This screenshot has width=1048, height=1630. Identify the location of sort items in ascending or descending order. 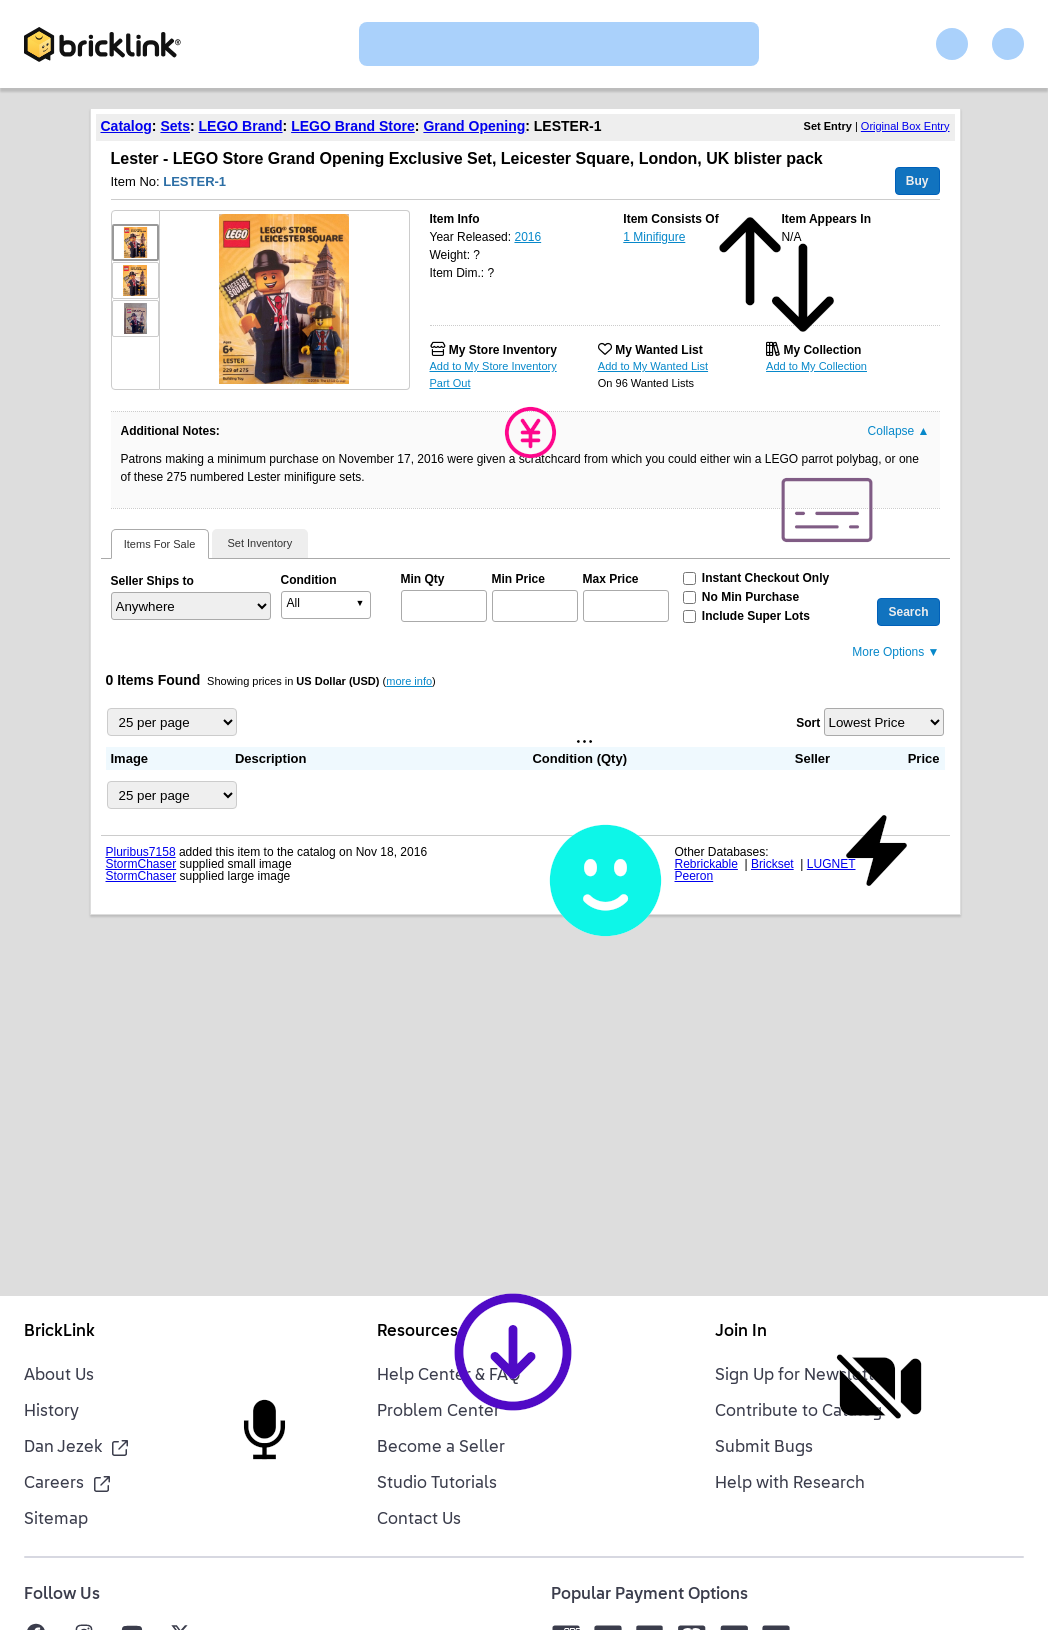
(776, 274).